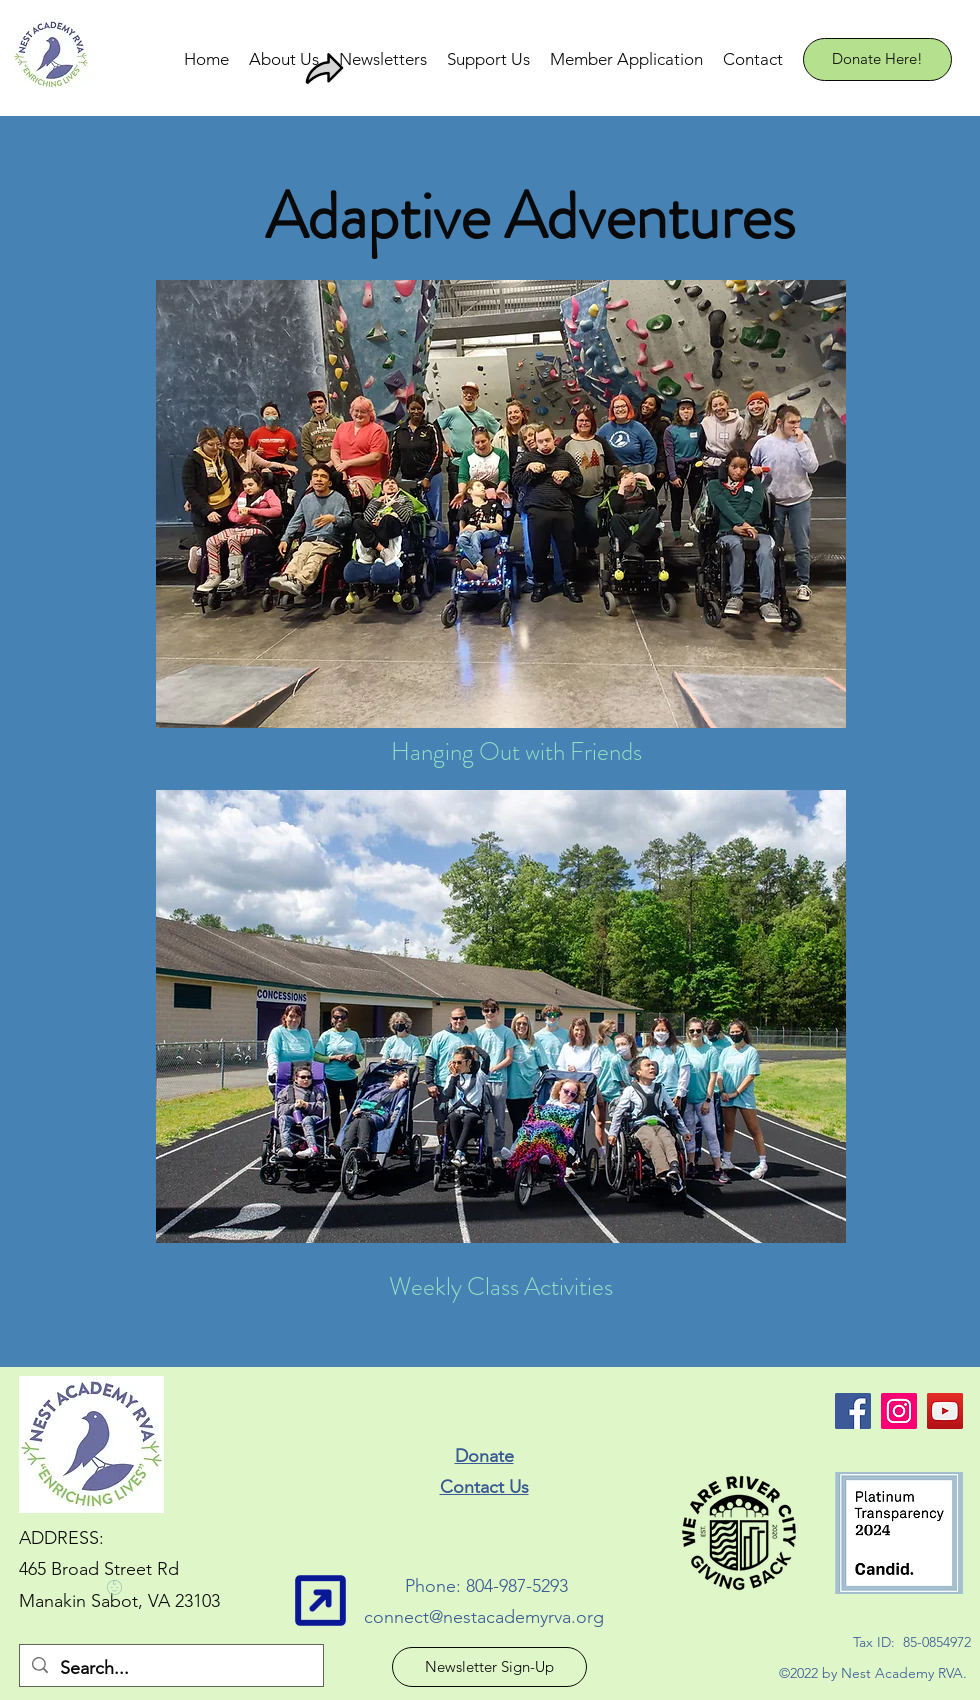 This screenshot has width=980, height=1700. Describe the element at coordinates (324, 70) in the screenshot. I see `share this content` at that location.